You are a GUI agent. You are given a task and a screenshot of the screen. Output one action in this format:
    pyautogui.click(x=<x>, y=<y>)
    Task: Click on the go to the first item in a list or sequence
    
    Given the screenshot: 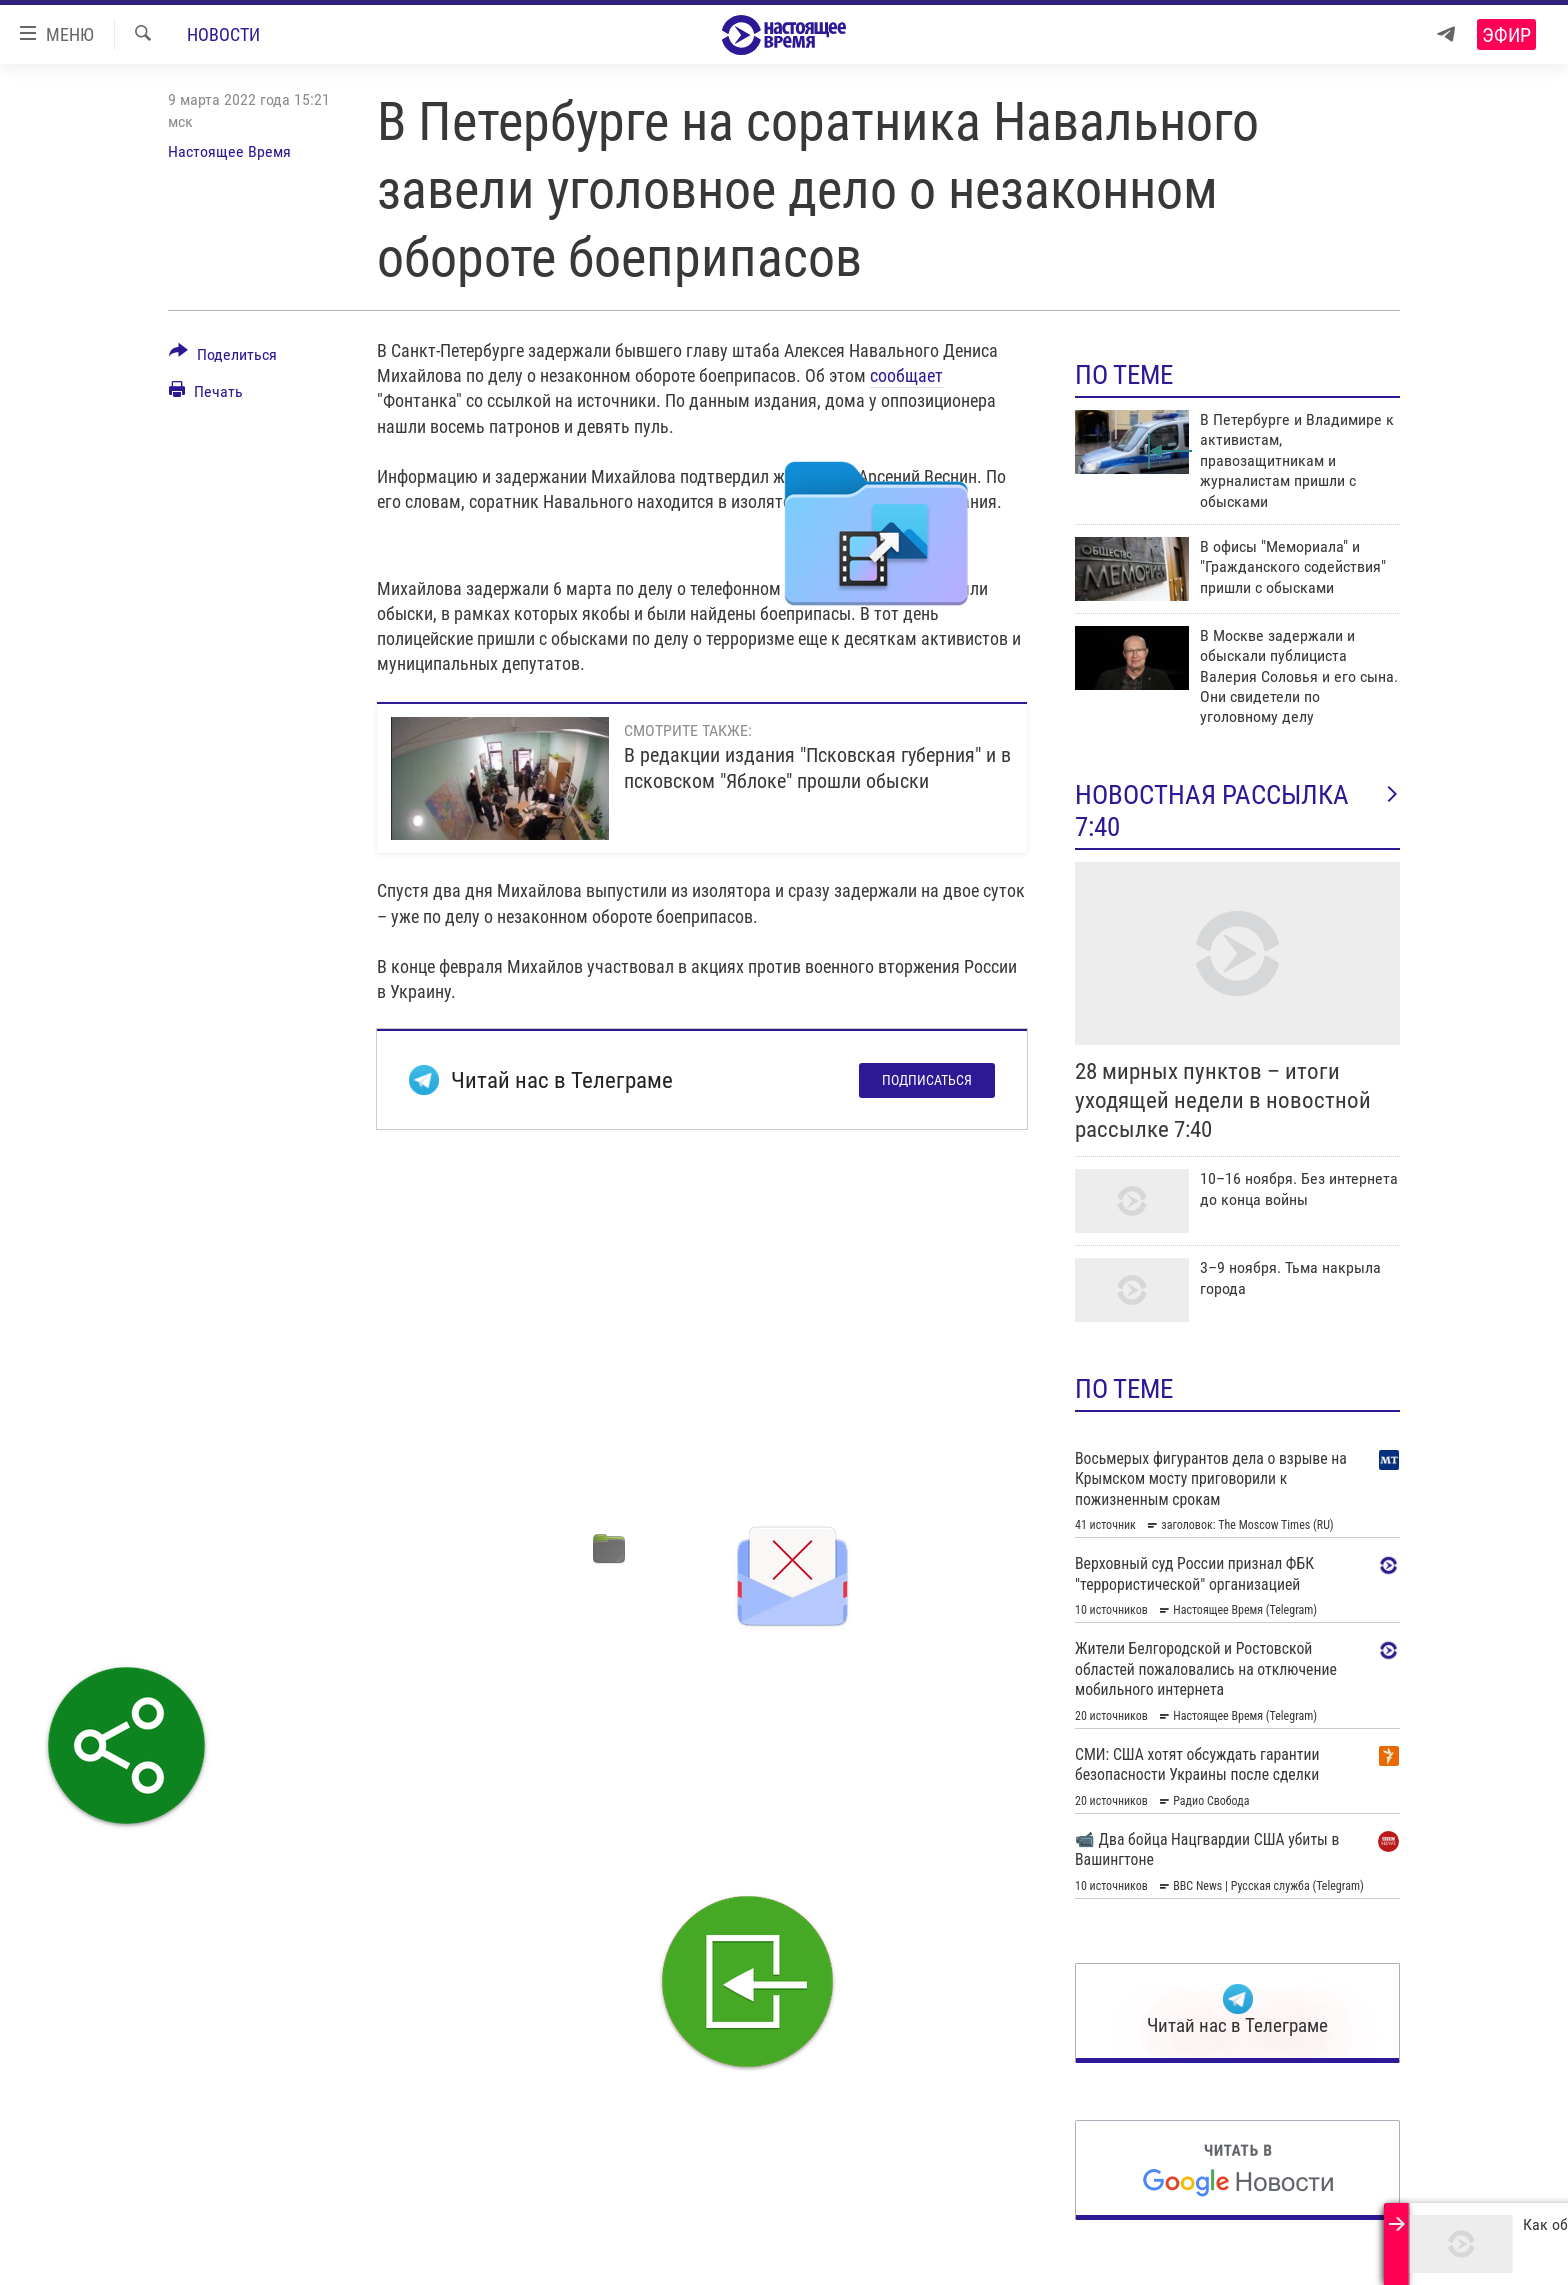 What is the action you would take?
    pyautogui.click(x=1170, y=451)
    